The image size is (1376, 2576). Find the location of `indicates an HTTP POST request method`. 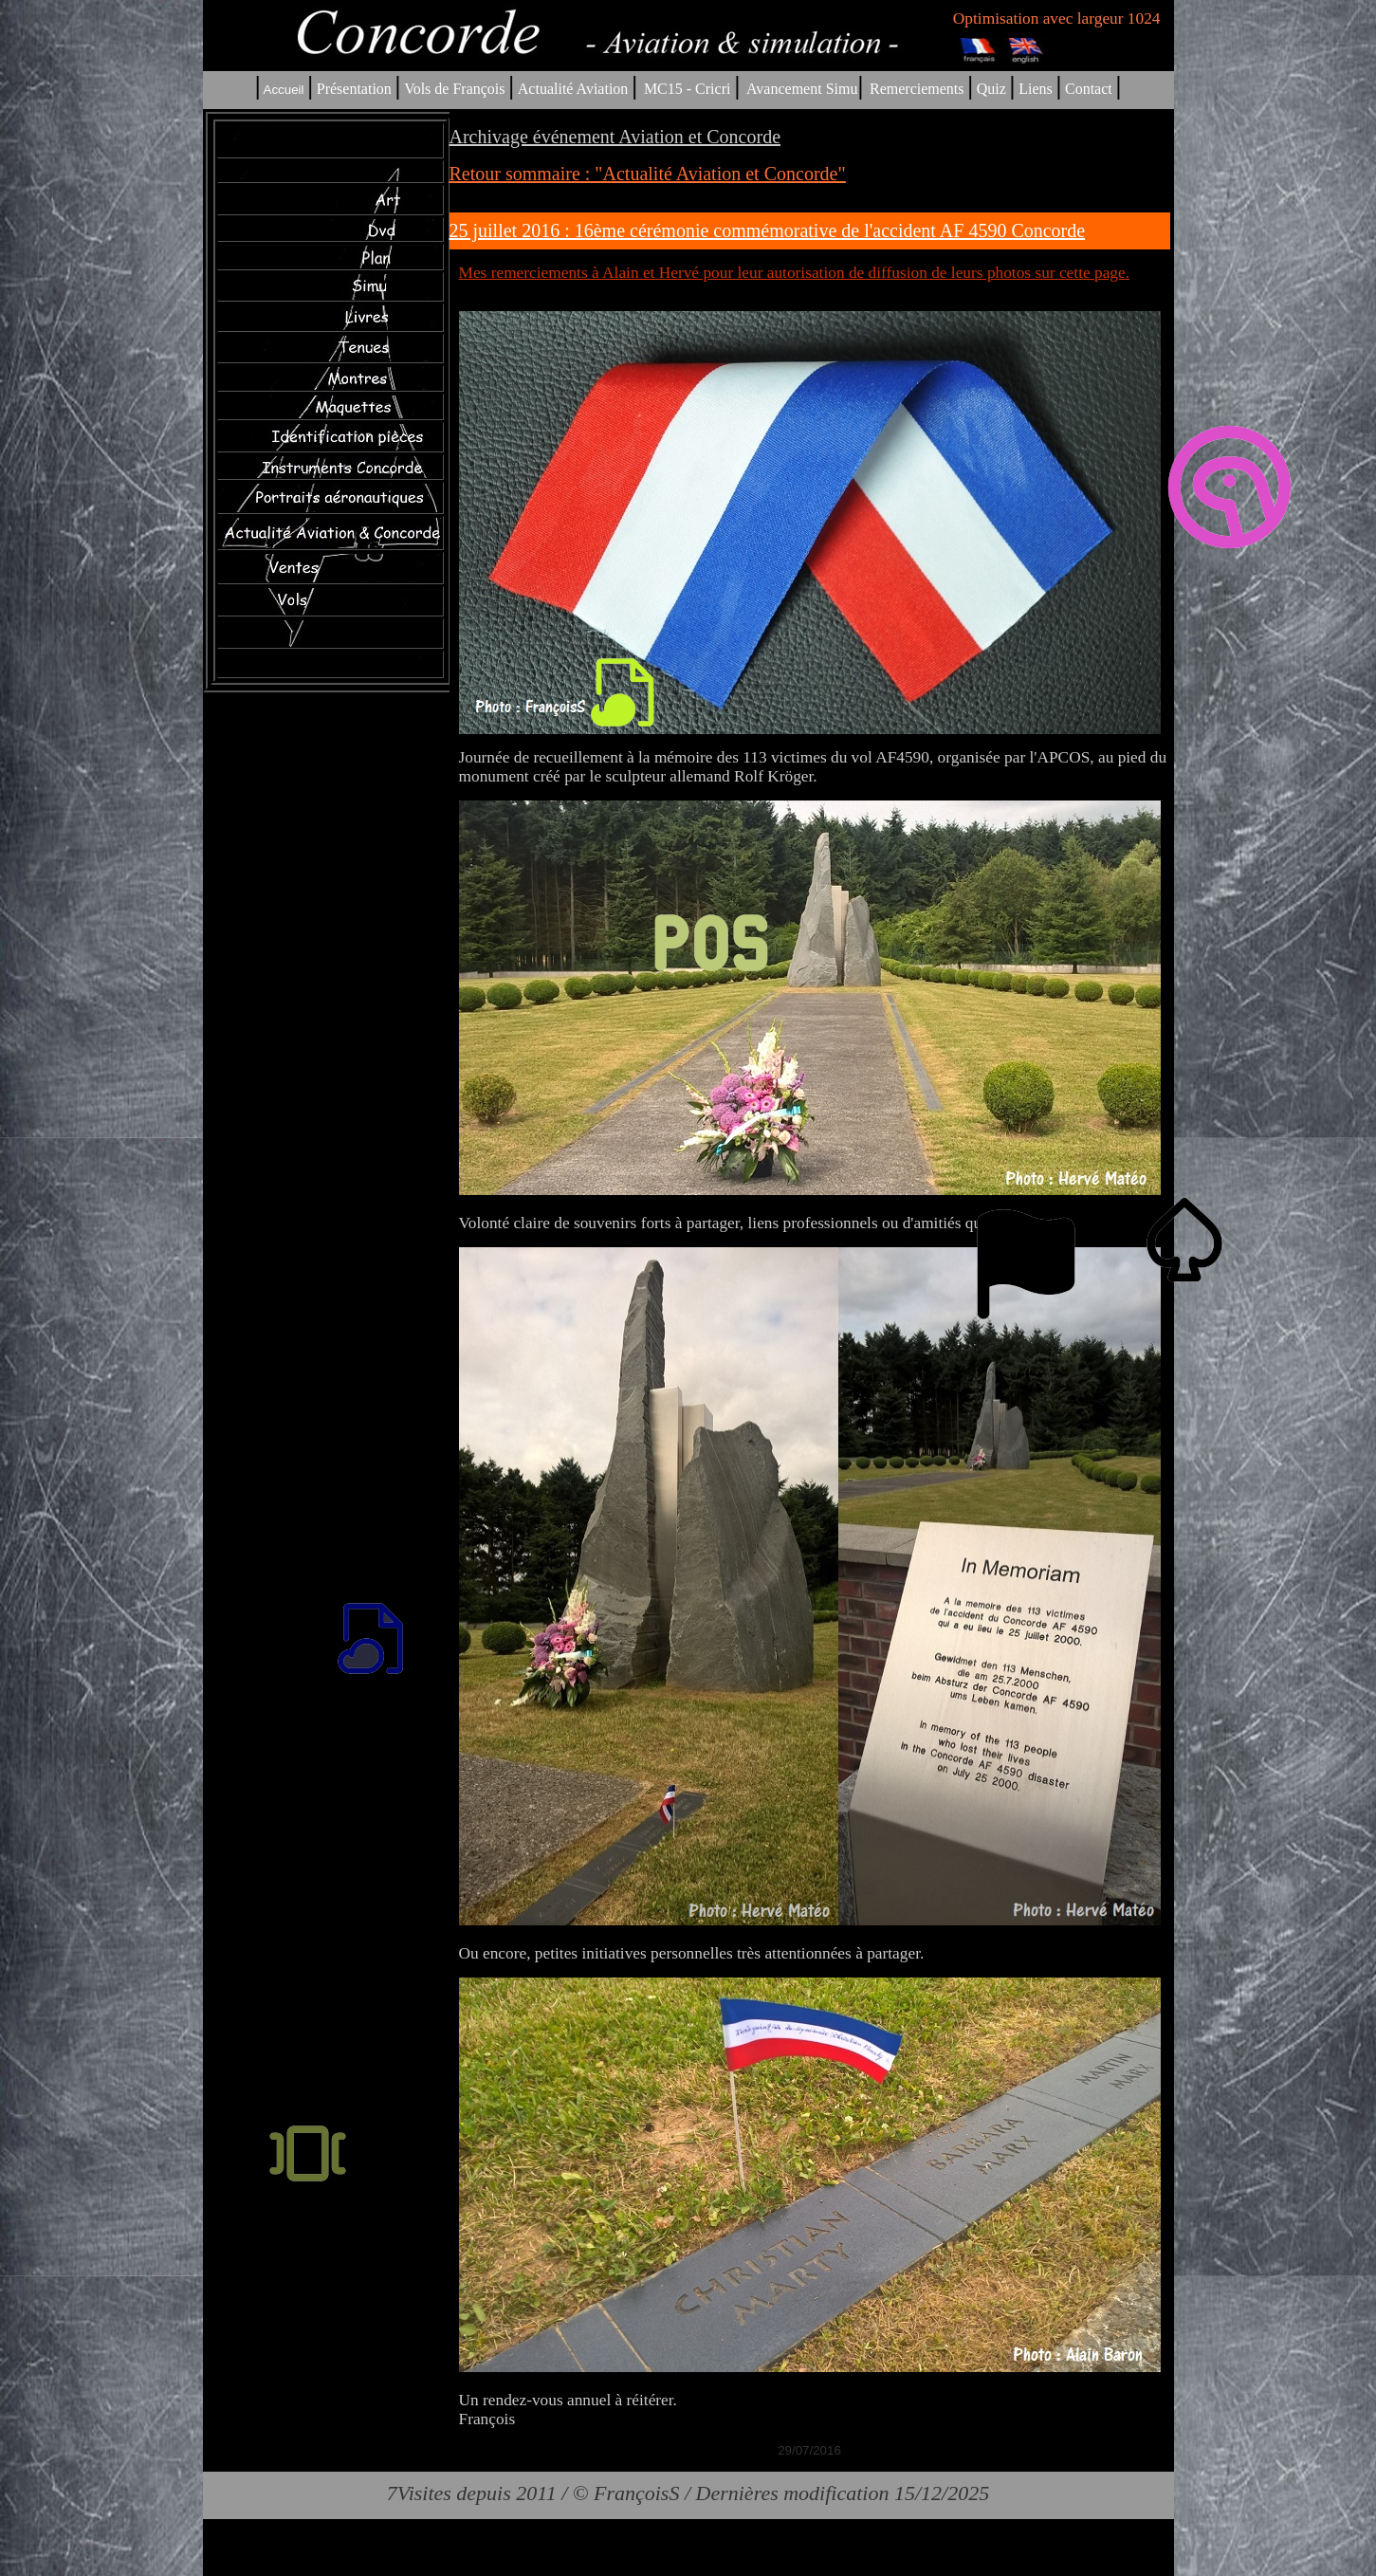

indicates an HTTP POST request method is located at coordinates (711, 943).